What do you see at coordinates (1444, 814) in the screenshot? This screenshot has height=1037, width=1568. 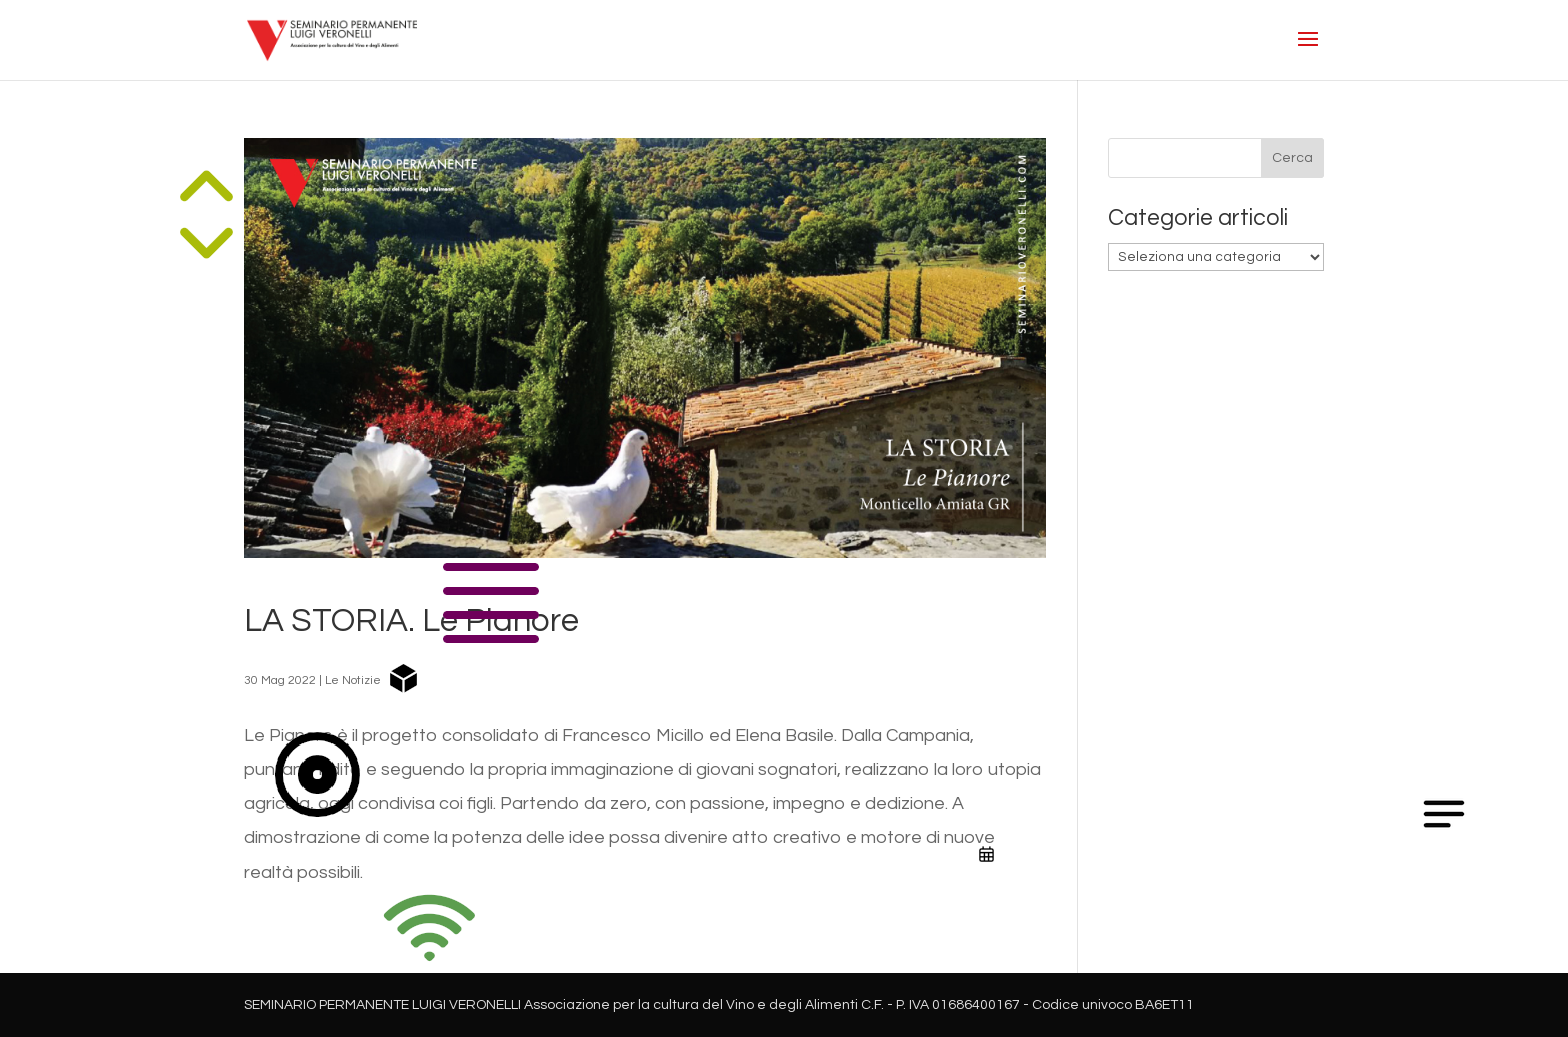 I see `view or edit notes` at bounding box center [1444, 814].